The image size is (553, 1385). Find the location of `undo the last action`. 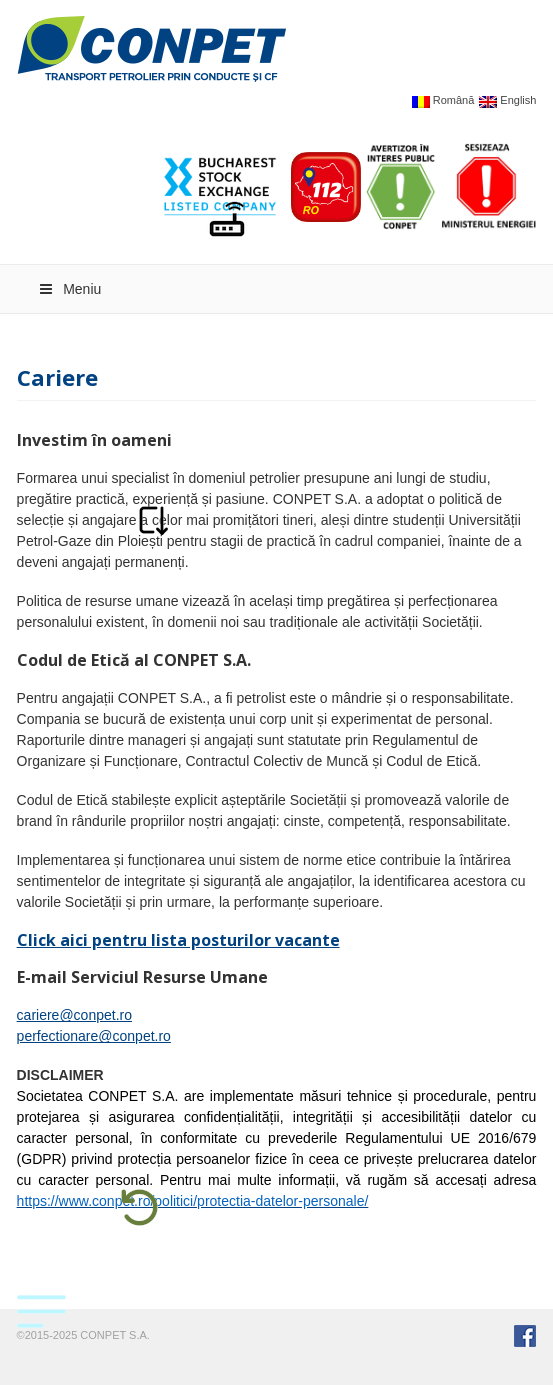

undo the last action is located at coordinates (139, 1207).